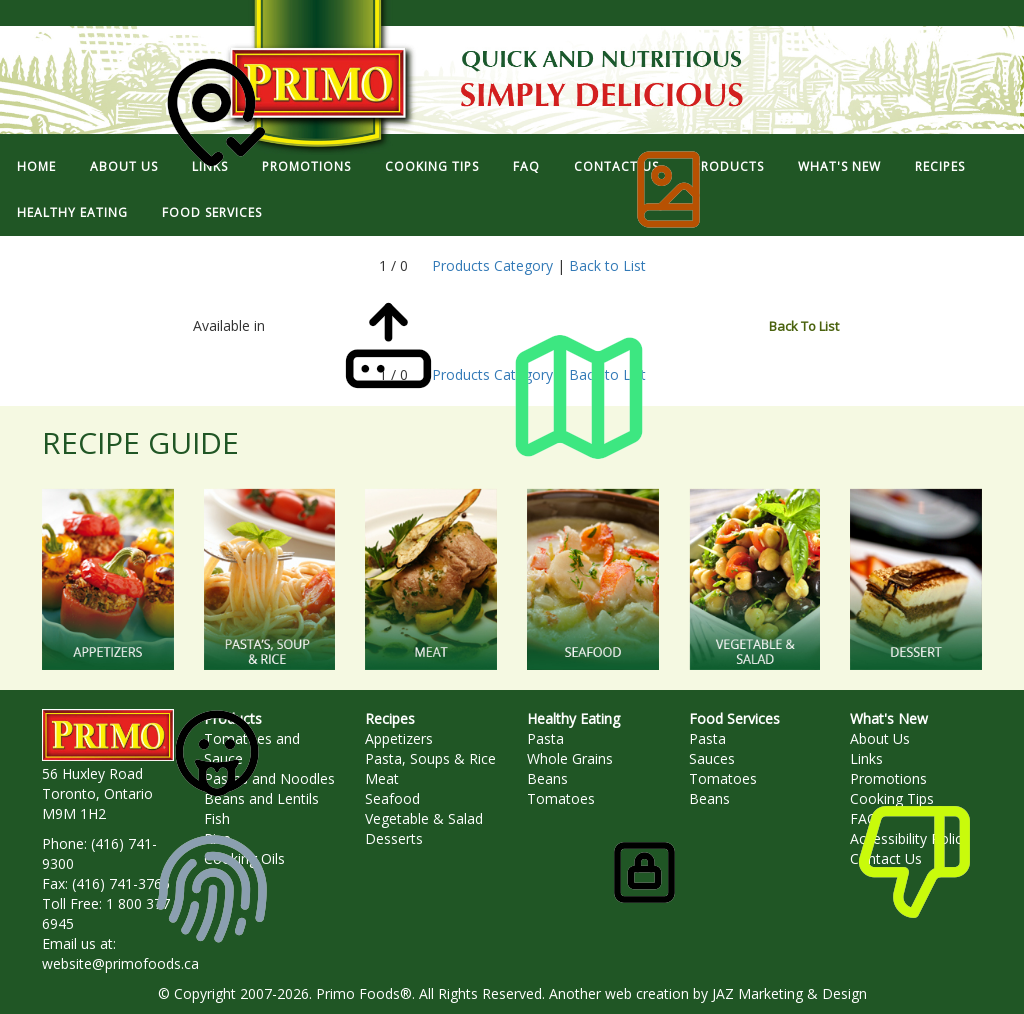  What do you see at coordinates (644, 872) in the screenshot?
I see `access security or privacy settings` at bounding box center [644, 872].